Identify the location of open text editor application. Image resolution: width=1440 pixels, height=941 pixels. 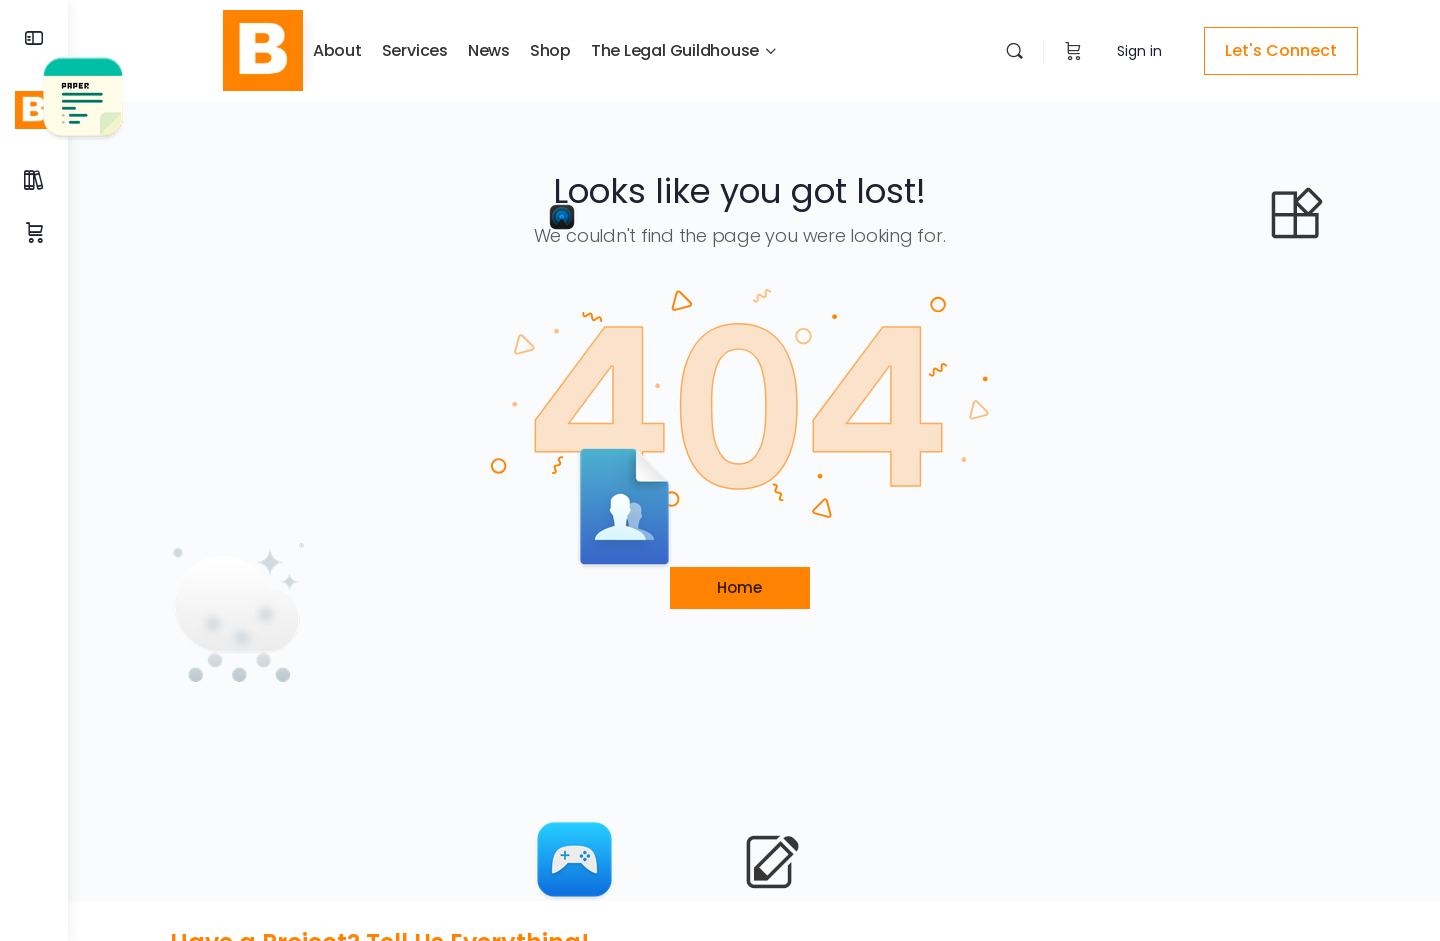
(769, 862).